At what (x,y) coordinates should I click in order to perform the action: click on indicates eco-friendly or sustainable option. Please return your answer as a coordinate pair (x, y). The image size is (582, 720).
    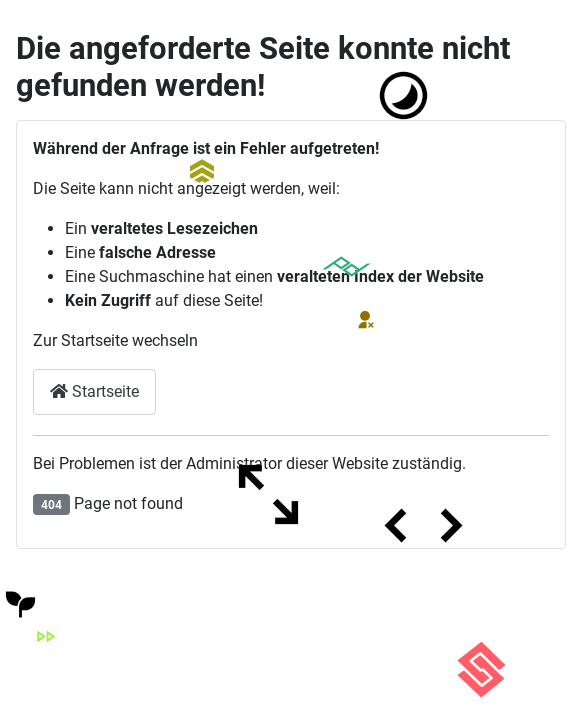
    Looking at the image, I should click on (20, 604).